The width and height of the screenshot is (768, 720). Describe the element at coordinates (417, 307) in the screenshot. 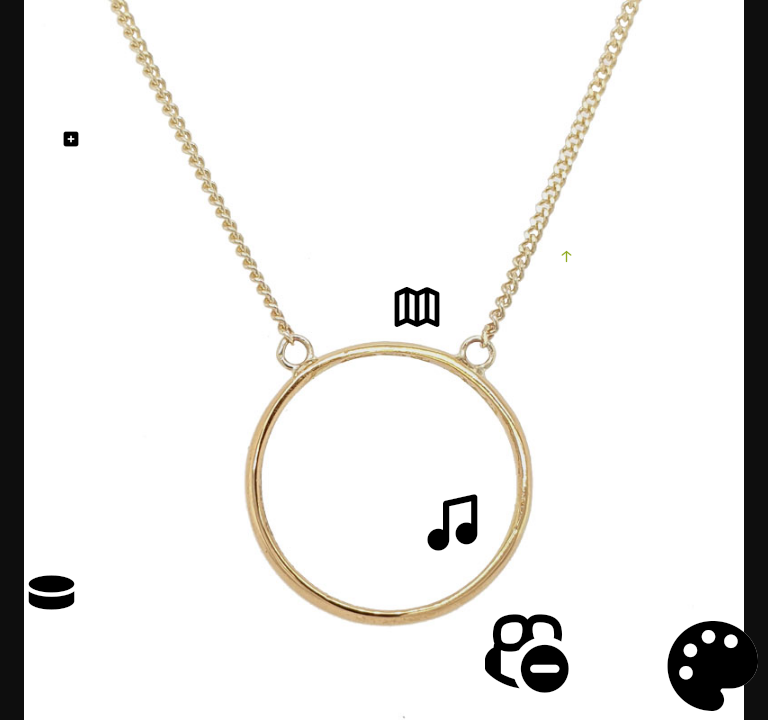

I see `open map view` at that location.